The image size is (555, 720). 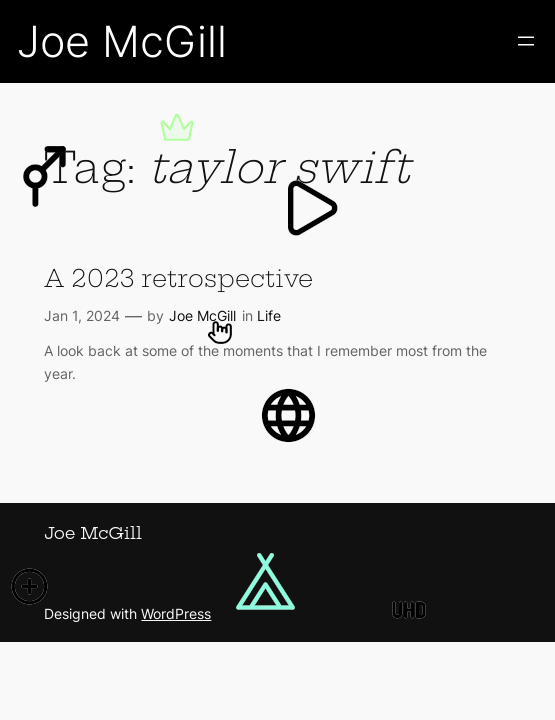 What do you see at coordinates (29, 586) in the screenshot?
I see `add a new item` at bounding box center [29, 586].